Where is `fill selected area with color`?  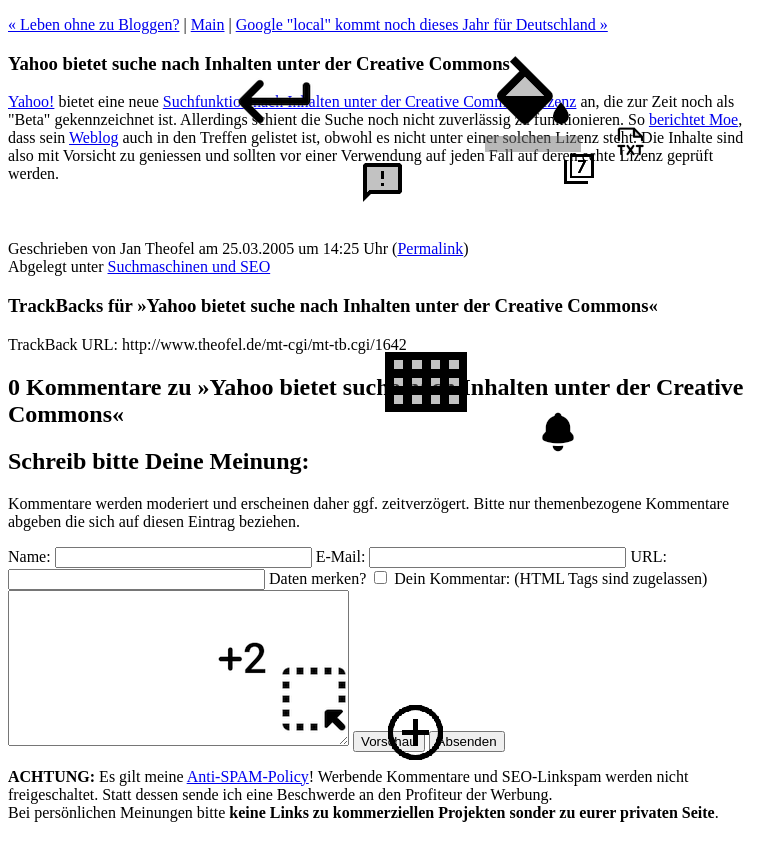
fill selected area with color is located at coordinates (533, 104).